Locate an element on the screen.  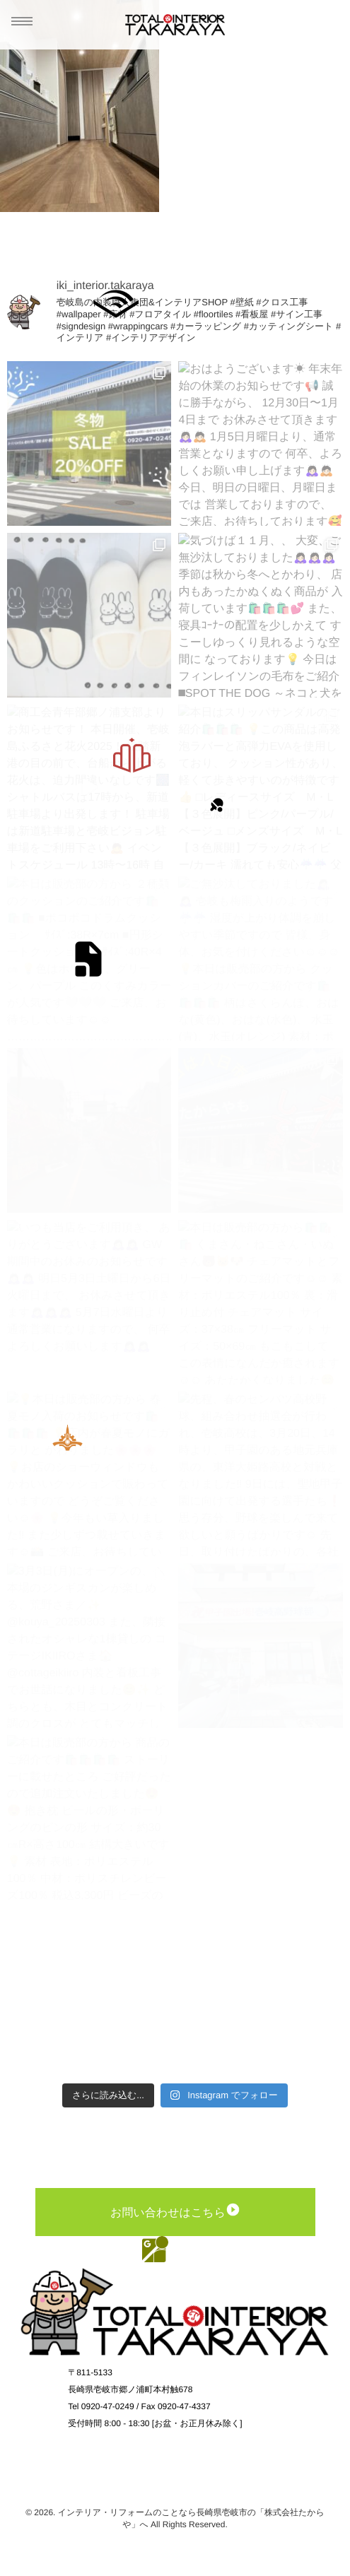
open google street view is located at coordinates (155, 2249).